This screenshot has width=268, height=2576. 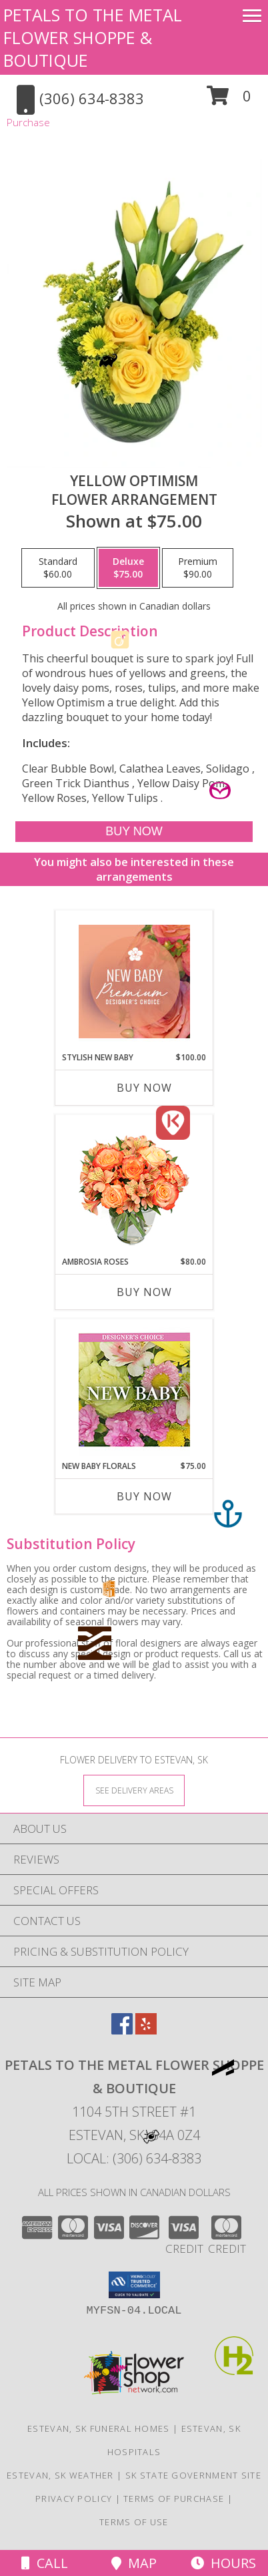 What do you see at coordinates (95, 1643) in the screenshot?
I see `stimulus javascript framework logo` at bounding box center [95, 1643].